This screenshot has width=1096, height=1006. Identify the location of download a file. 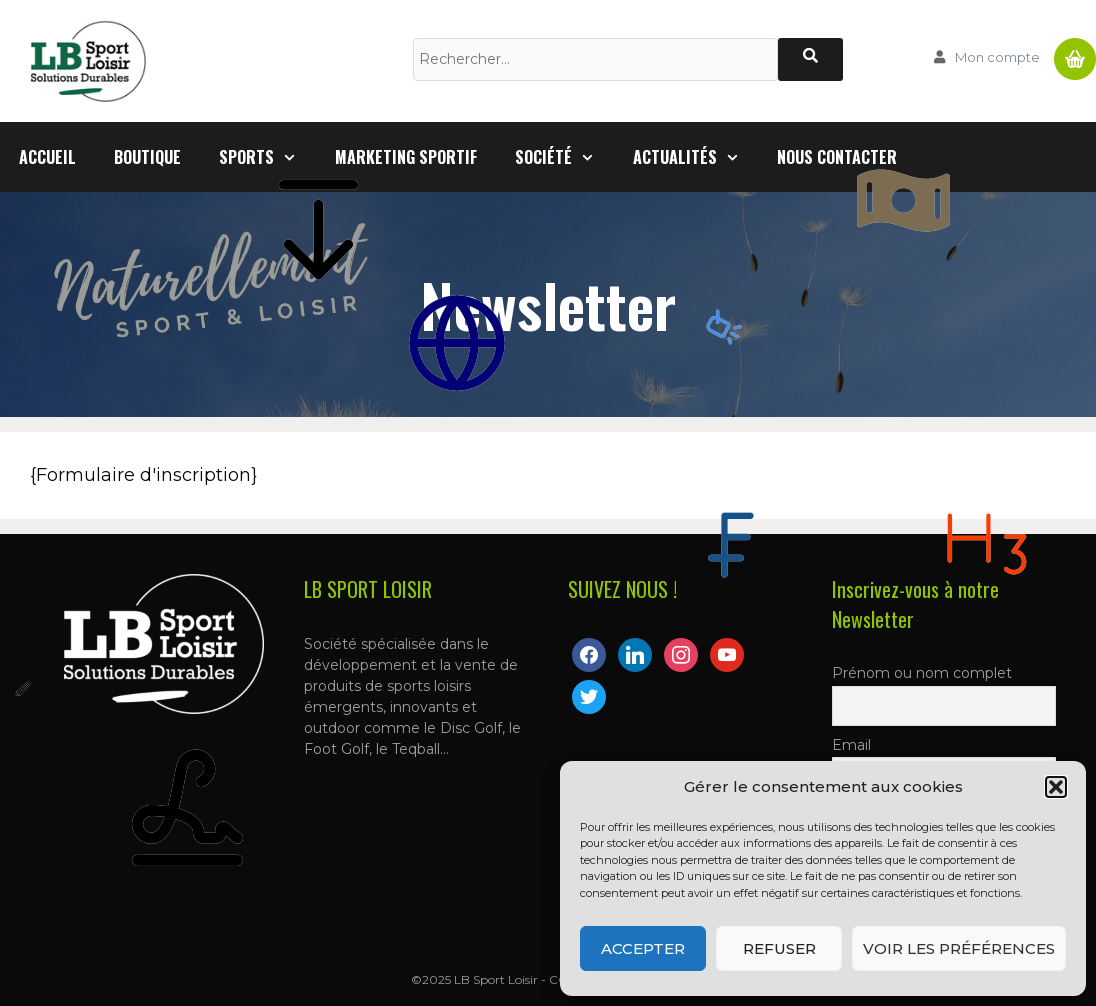
(318, 229).